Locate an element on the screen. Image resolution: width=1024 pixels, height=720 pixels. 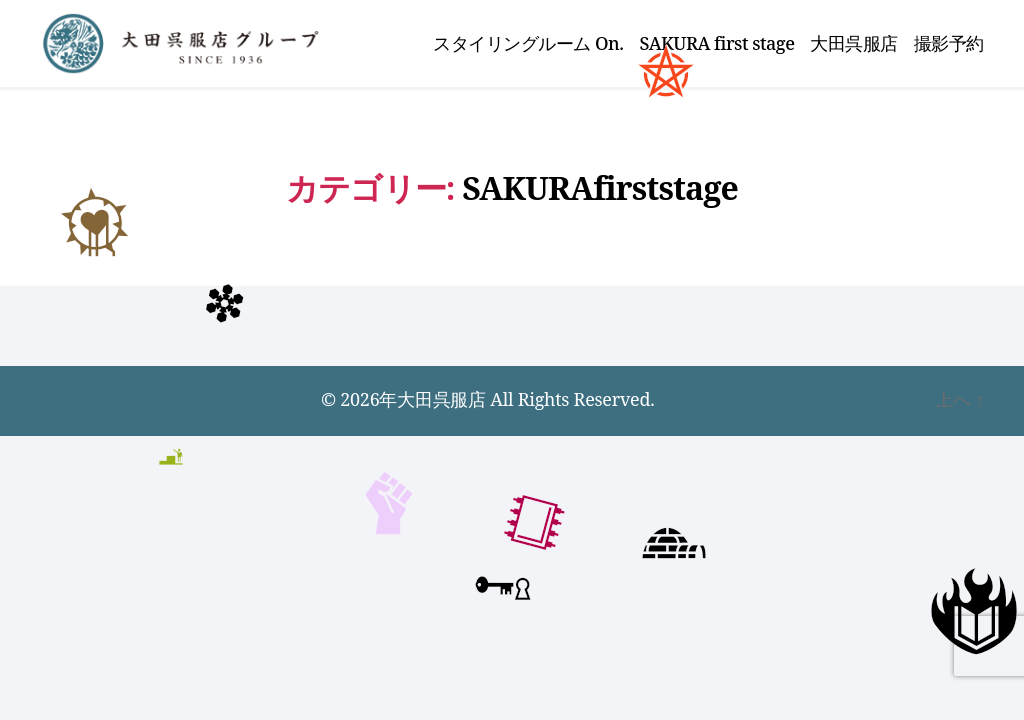
winter or arctic themed content is located at coordinates (674, 543).